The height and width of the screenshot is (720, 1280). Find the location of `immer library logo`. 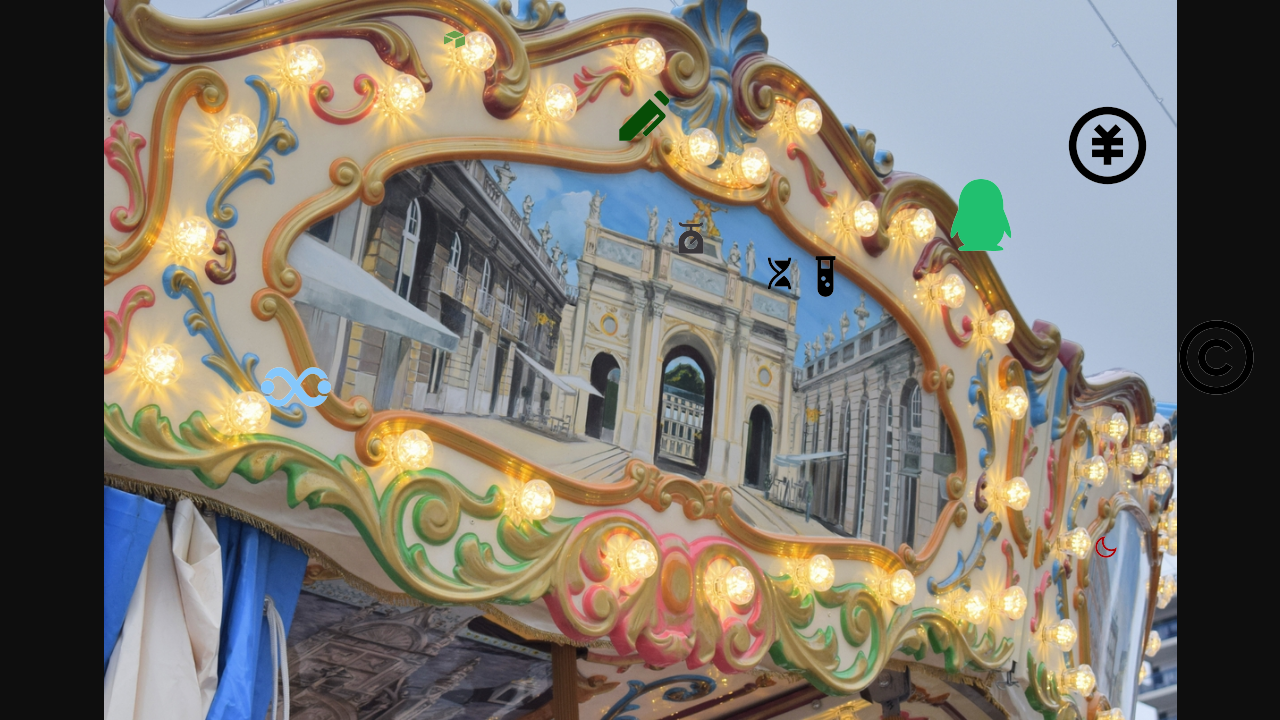

immer library logo is located at coordinates (296, 387).